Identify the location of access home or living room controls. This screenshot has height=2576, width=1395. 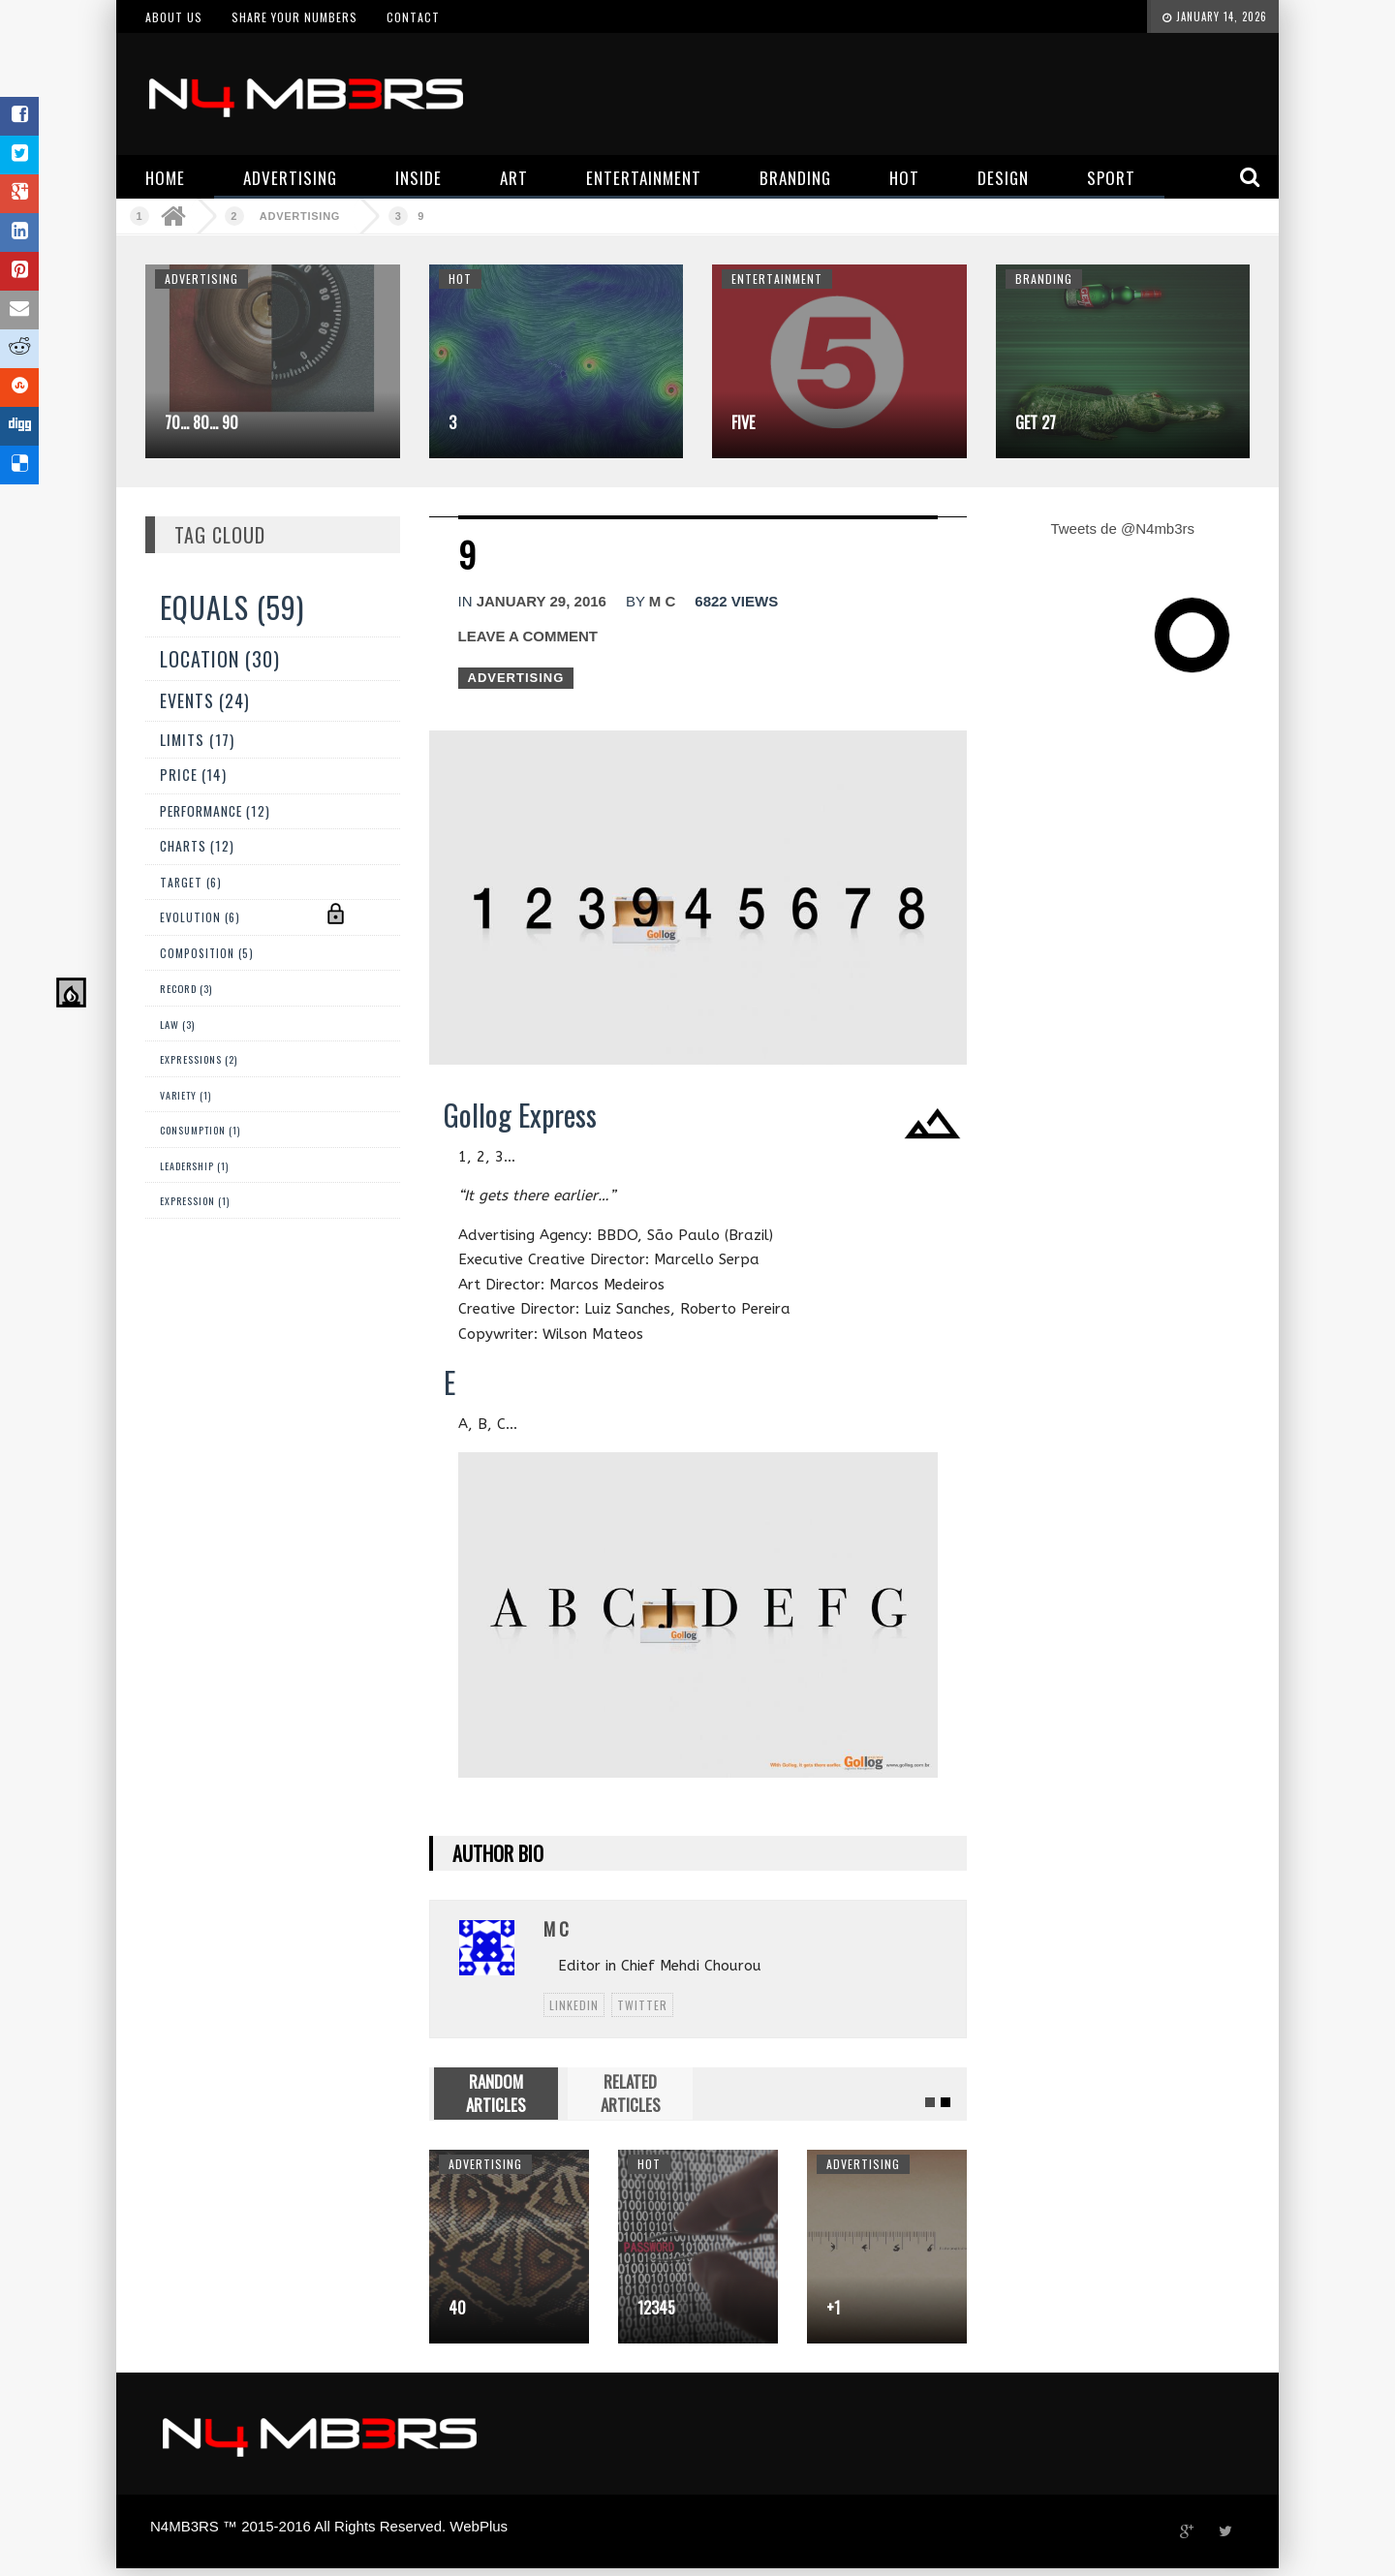
(71, 992).